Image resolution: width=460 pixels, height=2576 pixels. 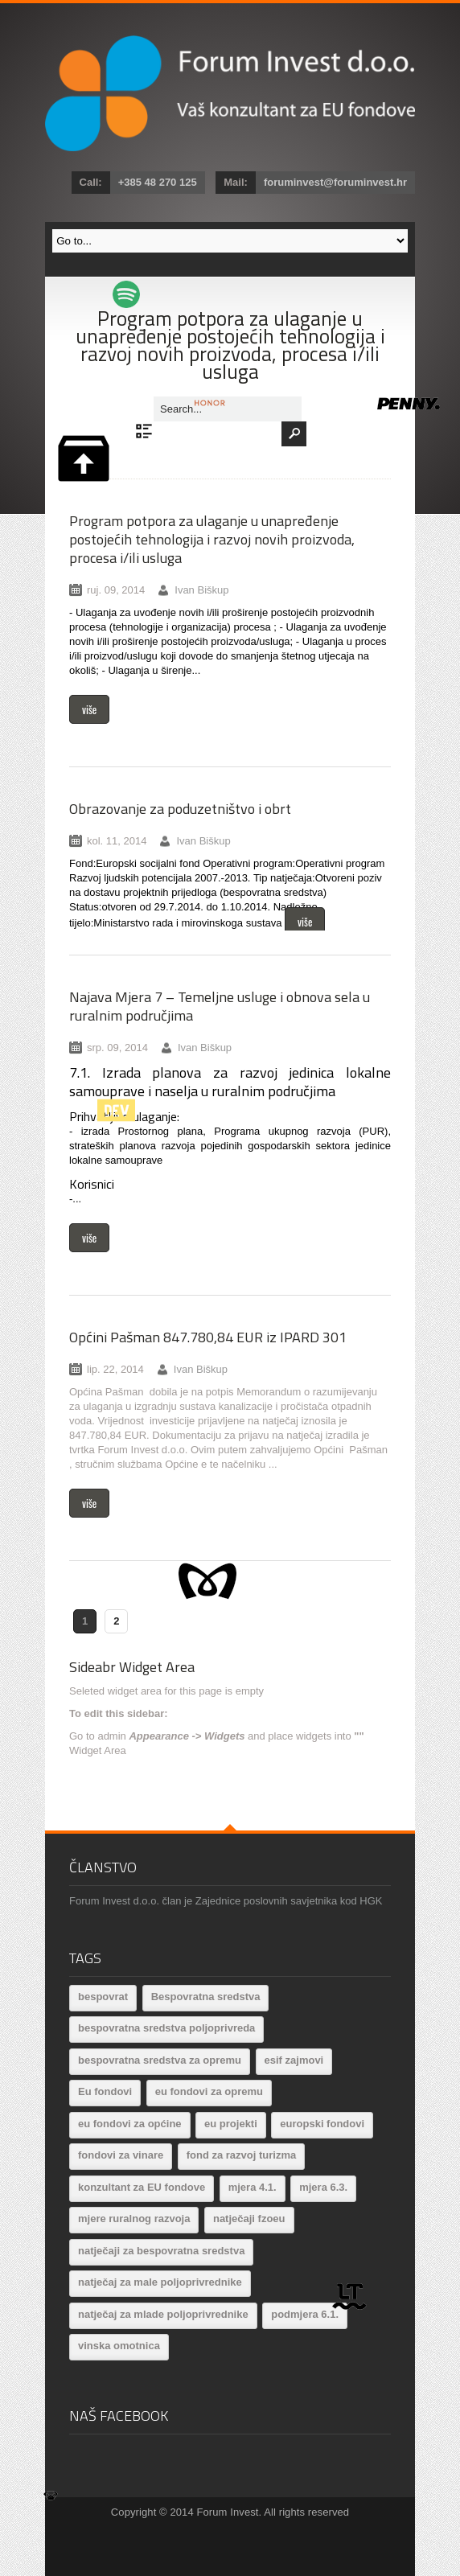 What do you see at coordinates (126, 294) in the screenshot?
I see `open Spotify` at bounding box center [126, 294].